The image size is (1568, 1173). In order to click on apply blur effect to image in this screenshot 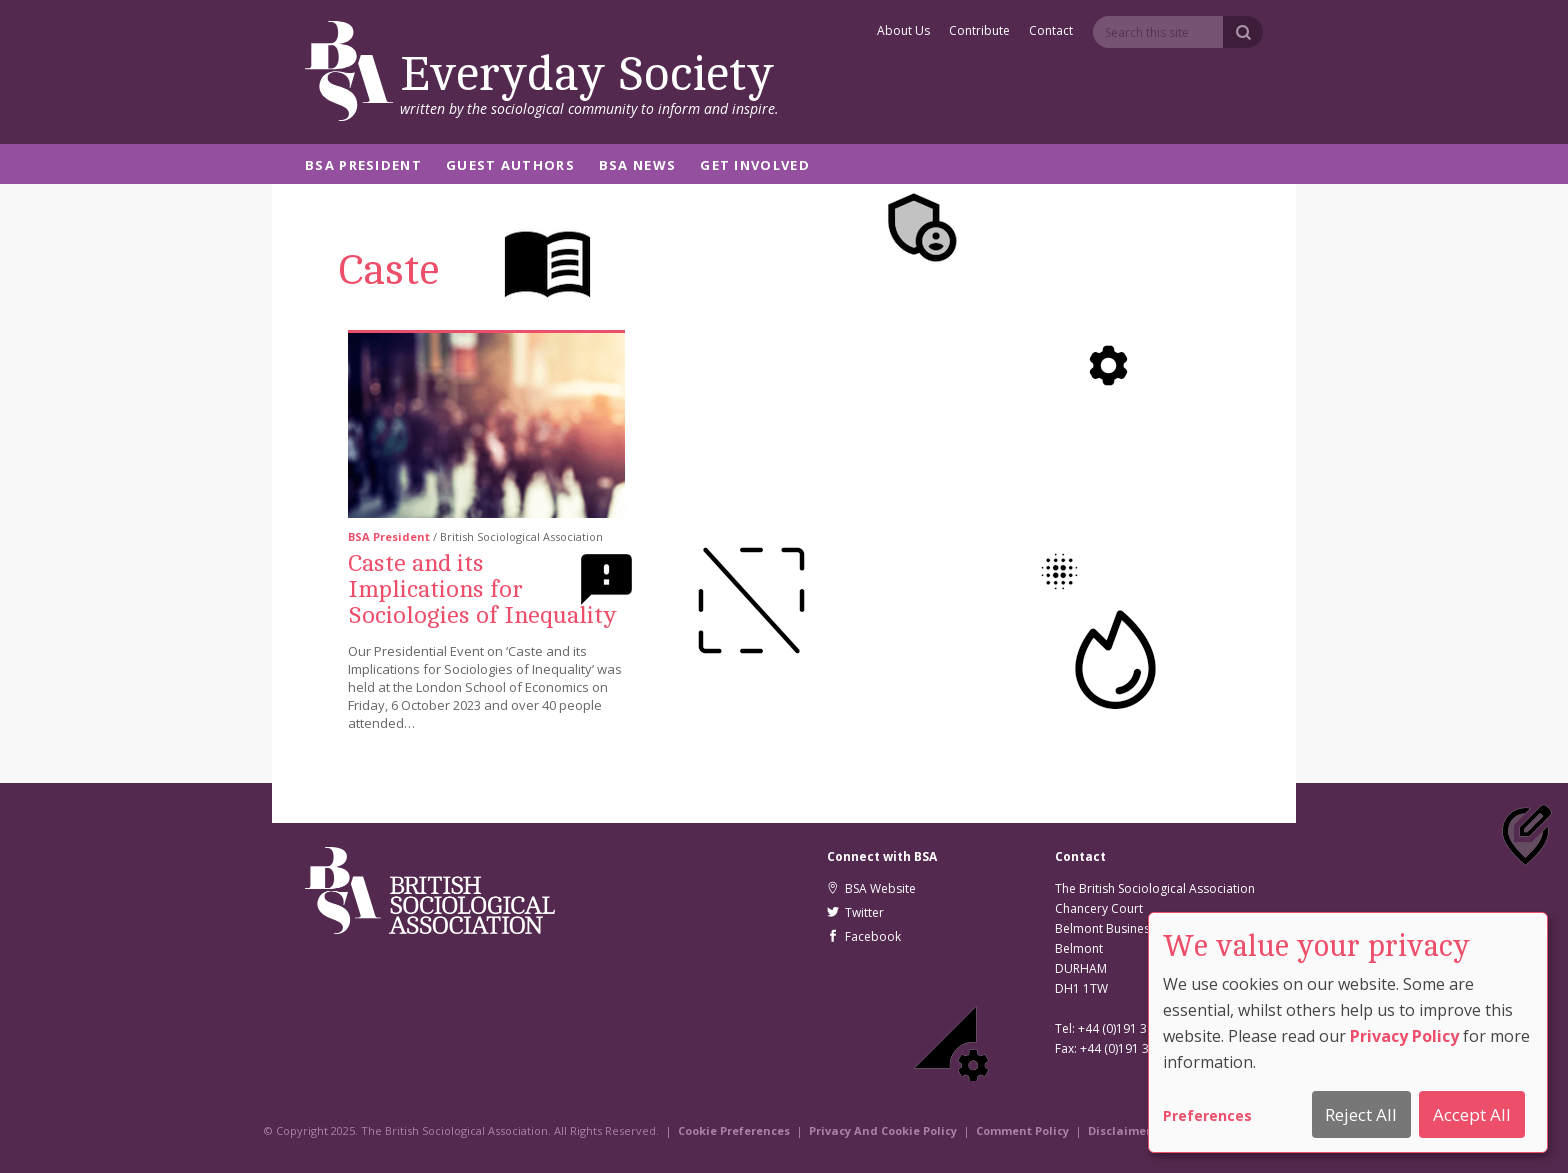, I will do `click(1059, 571)`.